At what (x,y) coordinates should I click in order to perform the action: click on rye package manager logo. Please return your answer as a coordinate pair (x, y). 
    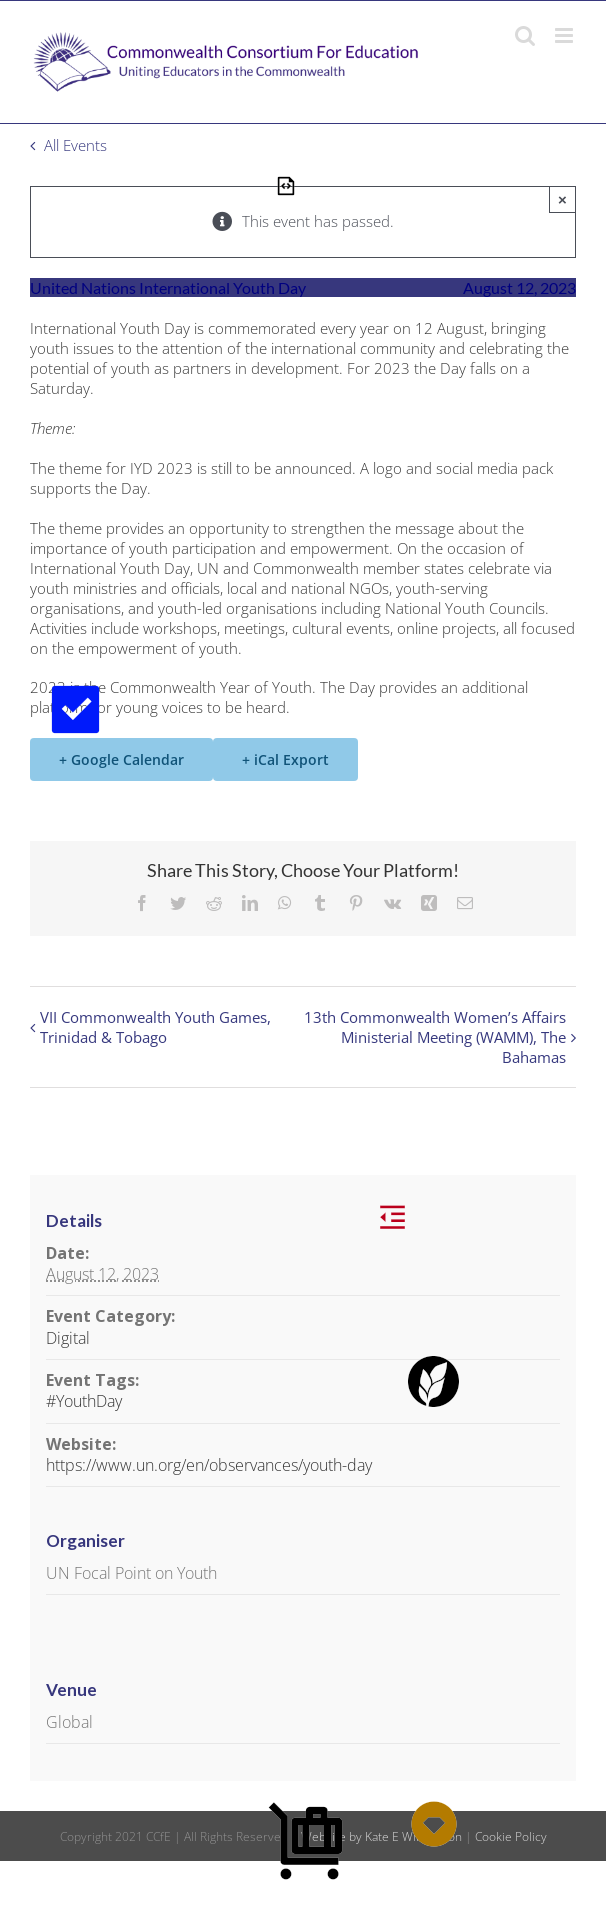
    Looking at the image, I should click on (433, 1381).